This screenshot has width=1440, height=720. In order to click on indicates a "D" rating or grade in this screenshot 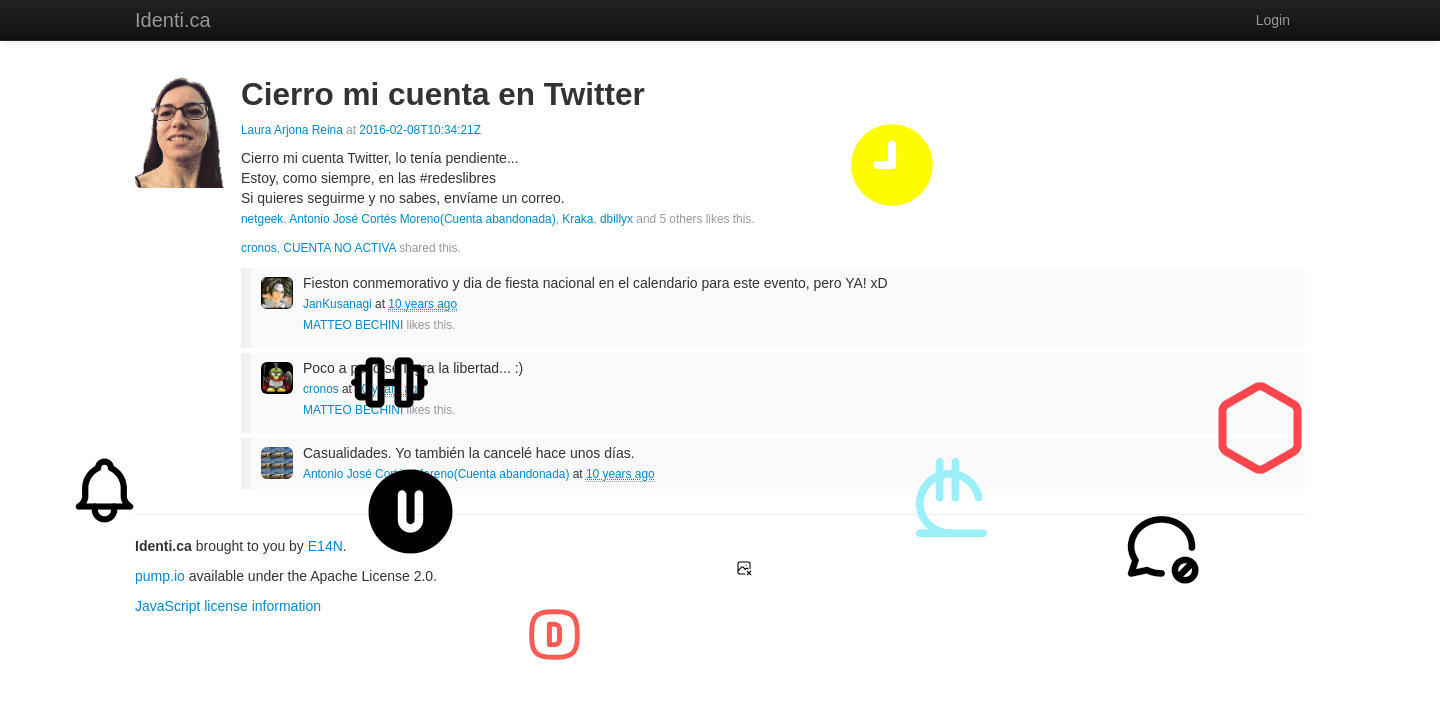, I will do `click(554, 634)`.